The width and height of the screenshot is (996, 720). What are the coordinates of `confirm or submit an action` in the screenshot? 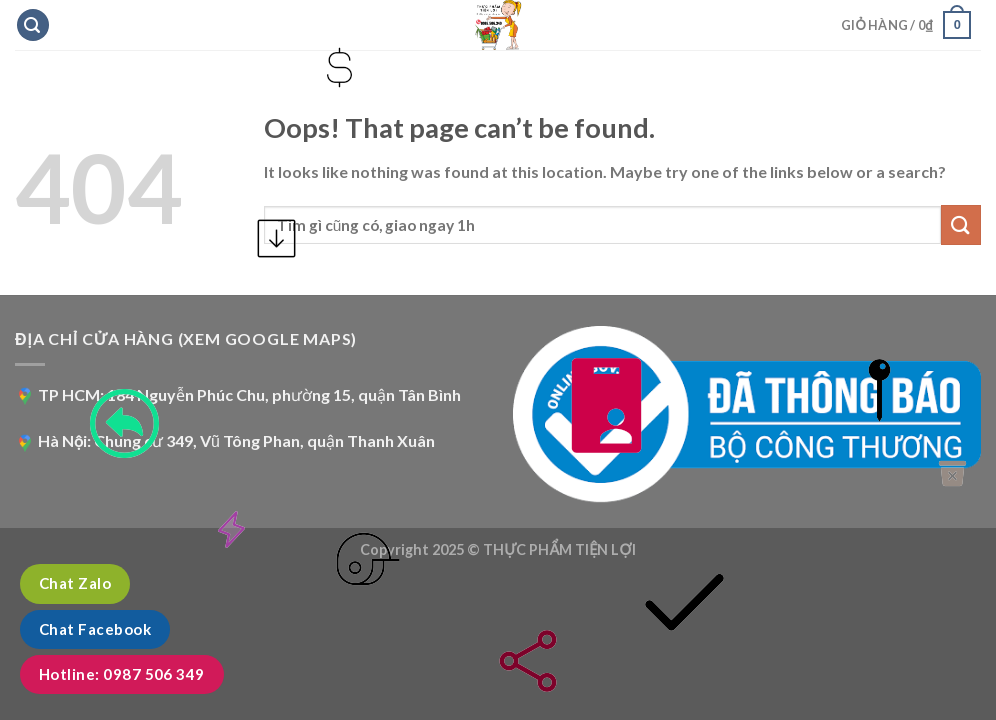 It's located at (684, 604).